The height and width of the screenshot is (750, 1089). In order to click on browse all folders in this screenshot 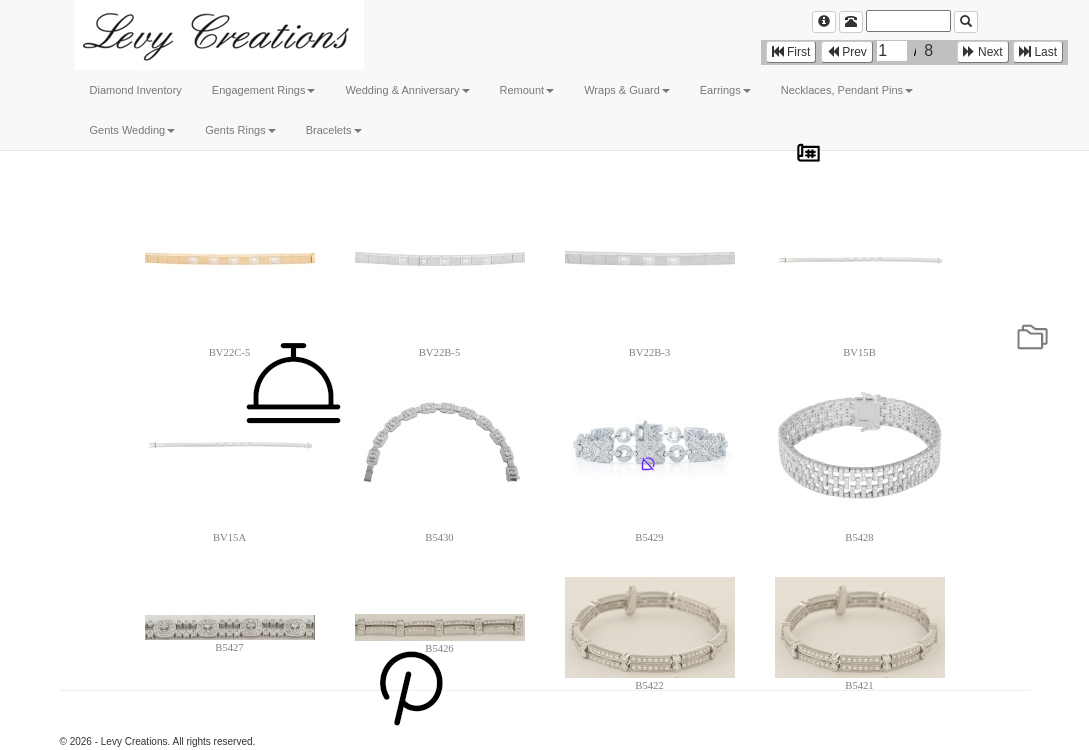, I will do `click(1032, 337)`.